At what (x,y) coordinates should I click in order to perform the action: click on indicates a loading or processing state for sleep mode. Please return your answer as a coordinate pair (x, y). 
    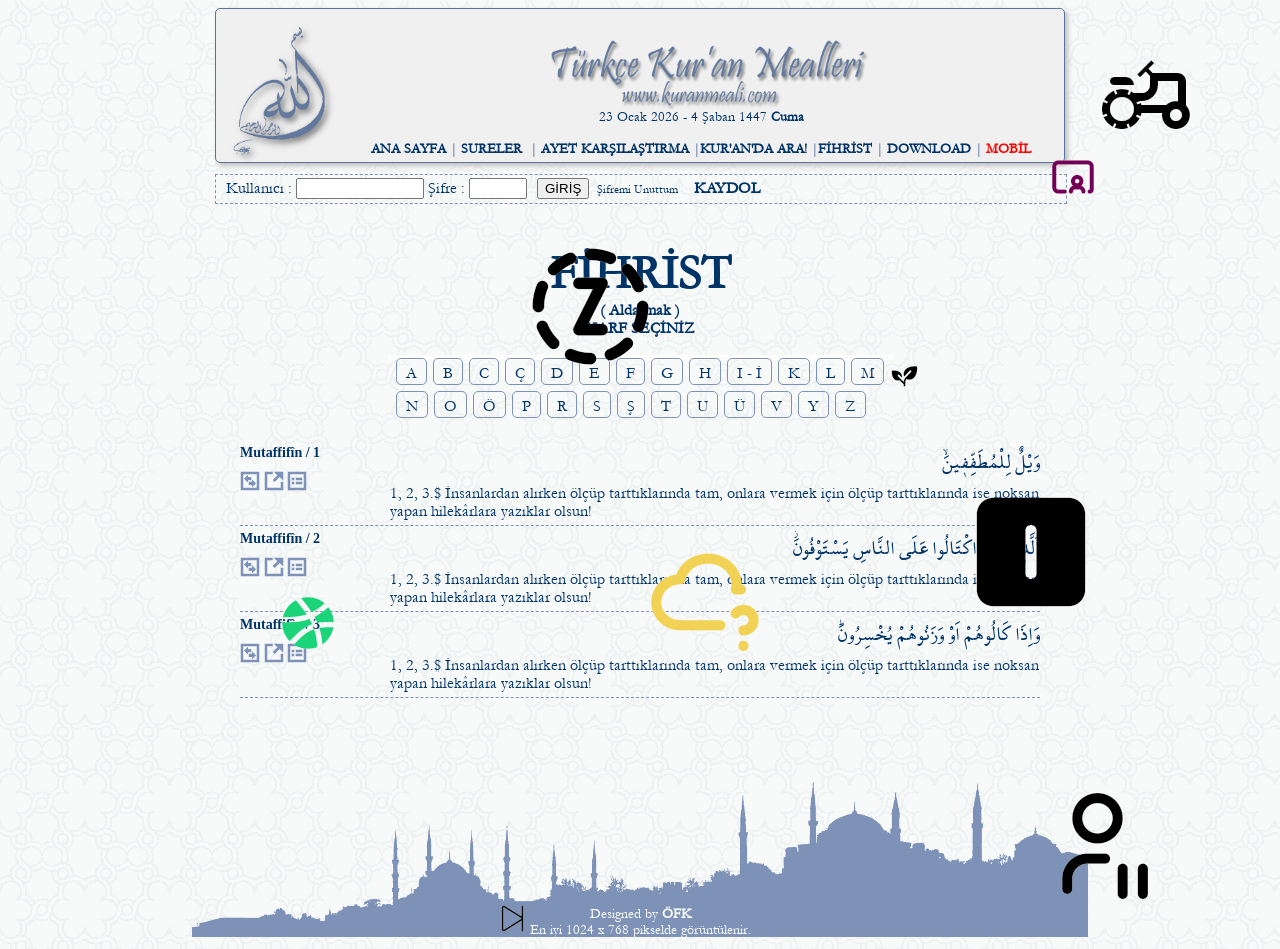
    Looking at the image, I should click on (590, 306).